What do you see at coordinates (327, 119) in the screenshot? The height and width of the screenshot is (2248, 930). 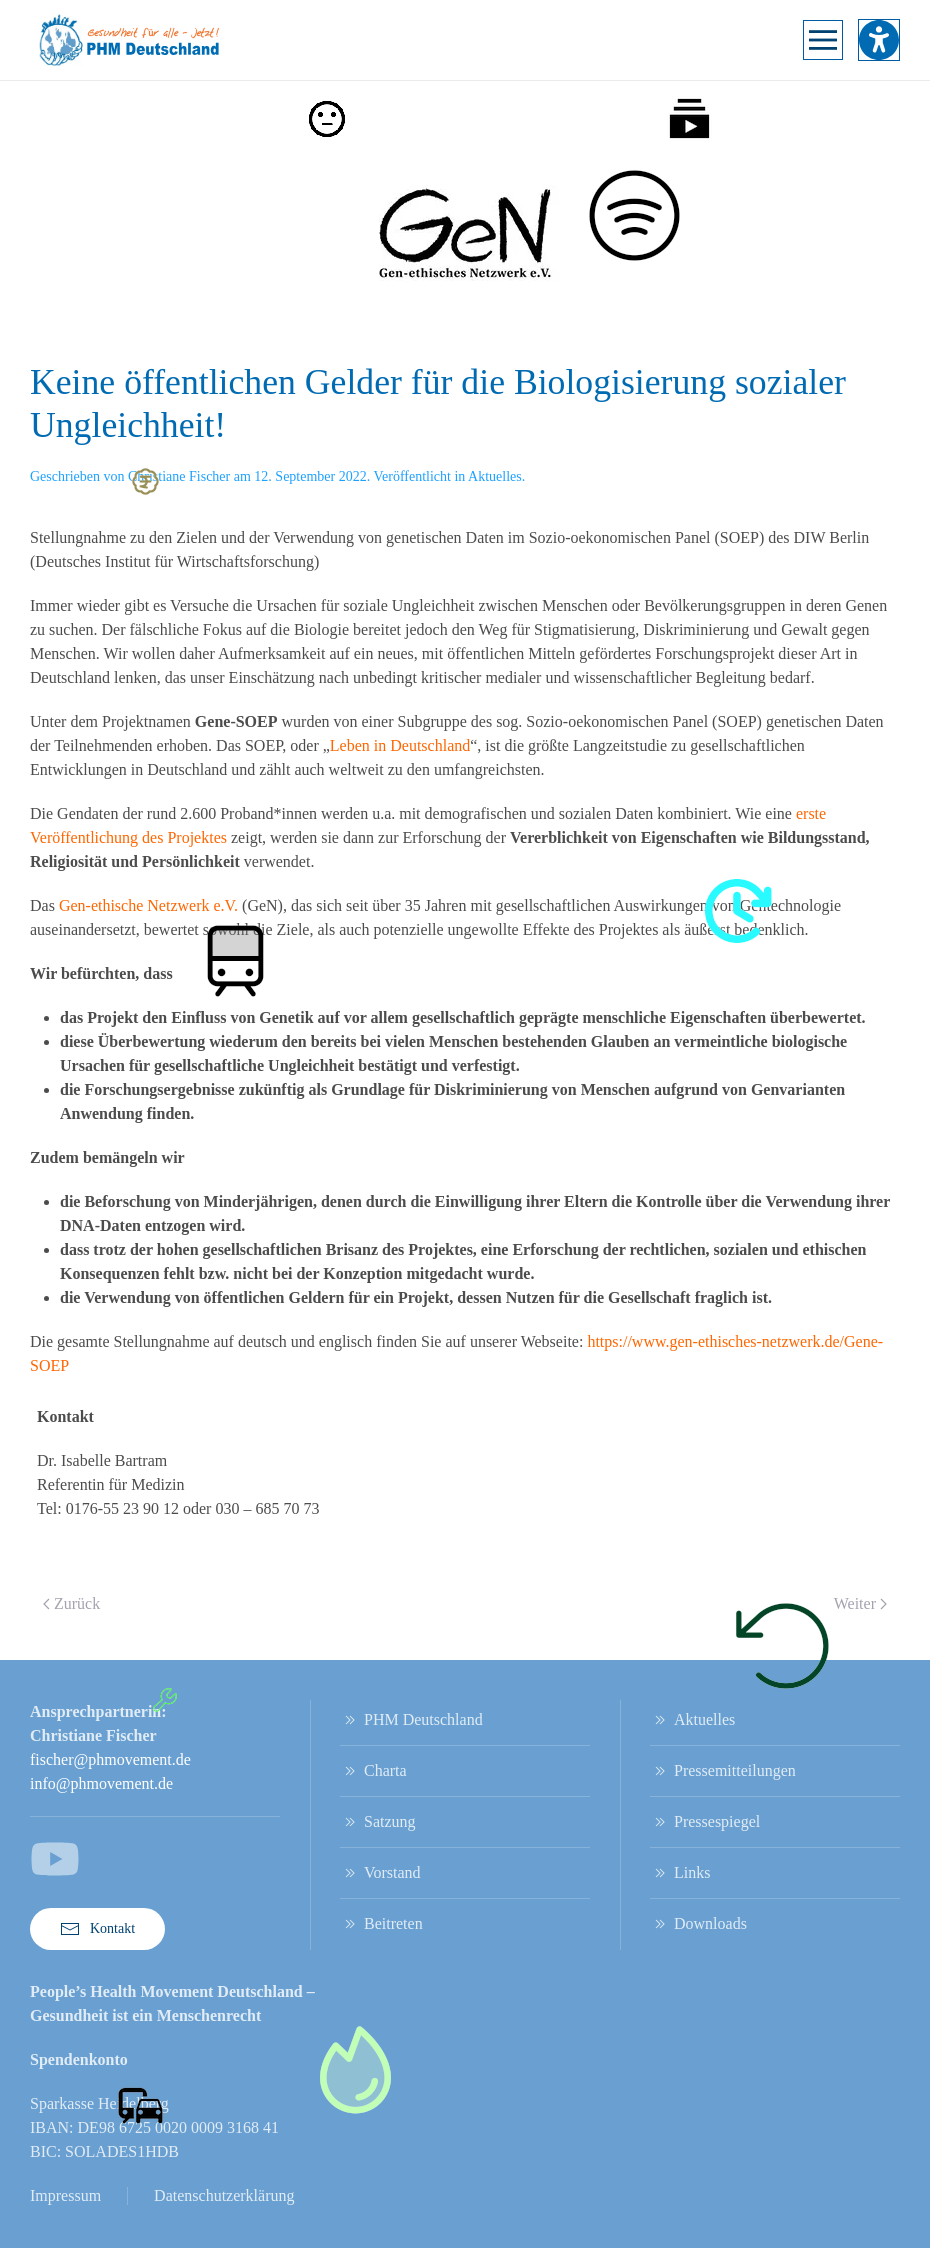 I see `indicates neutral feedback or rating` at bounding box center [327, 119].